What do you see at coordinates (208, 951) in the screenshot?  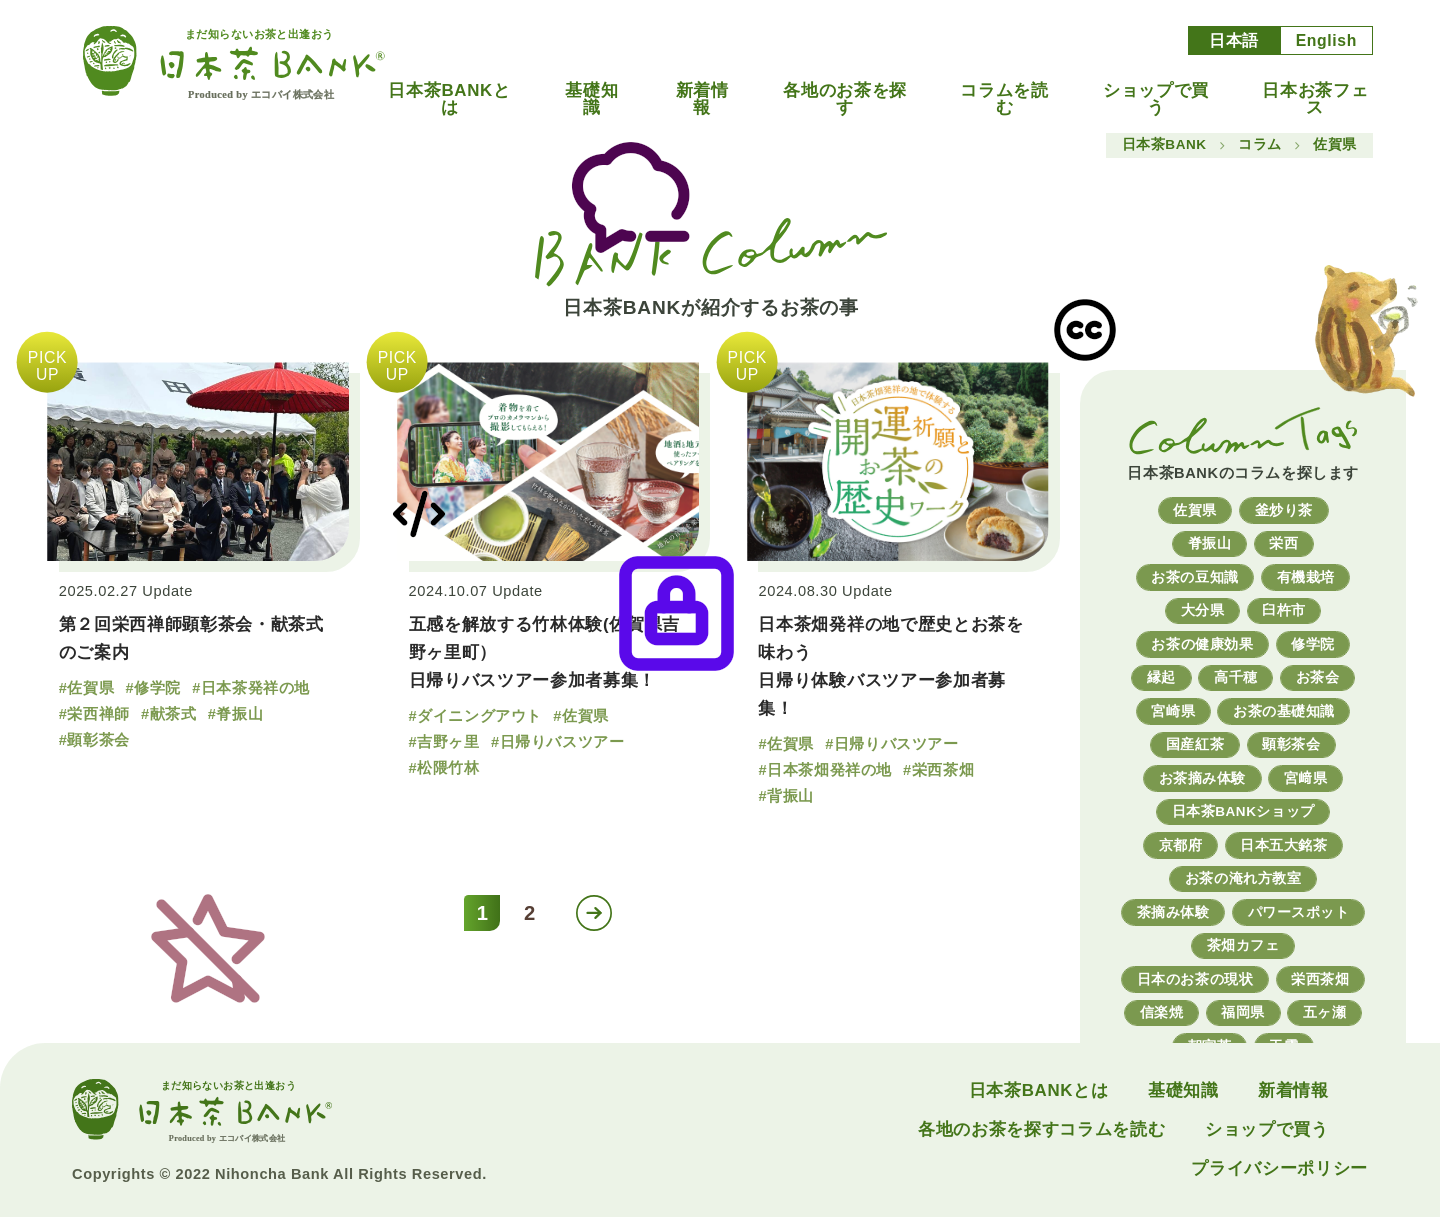 I see `remove from favorites` at bounding box center [208, 951].